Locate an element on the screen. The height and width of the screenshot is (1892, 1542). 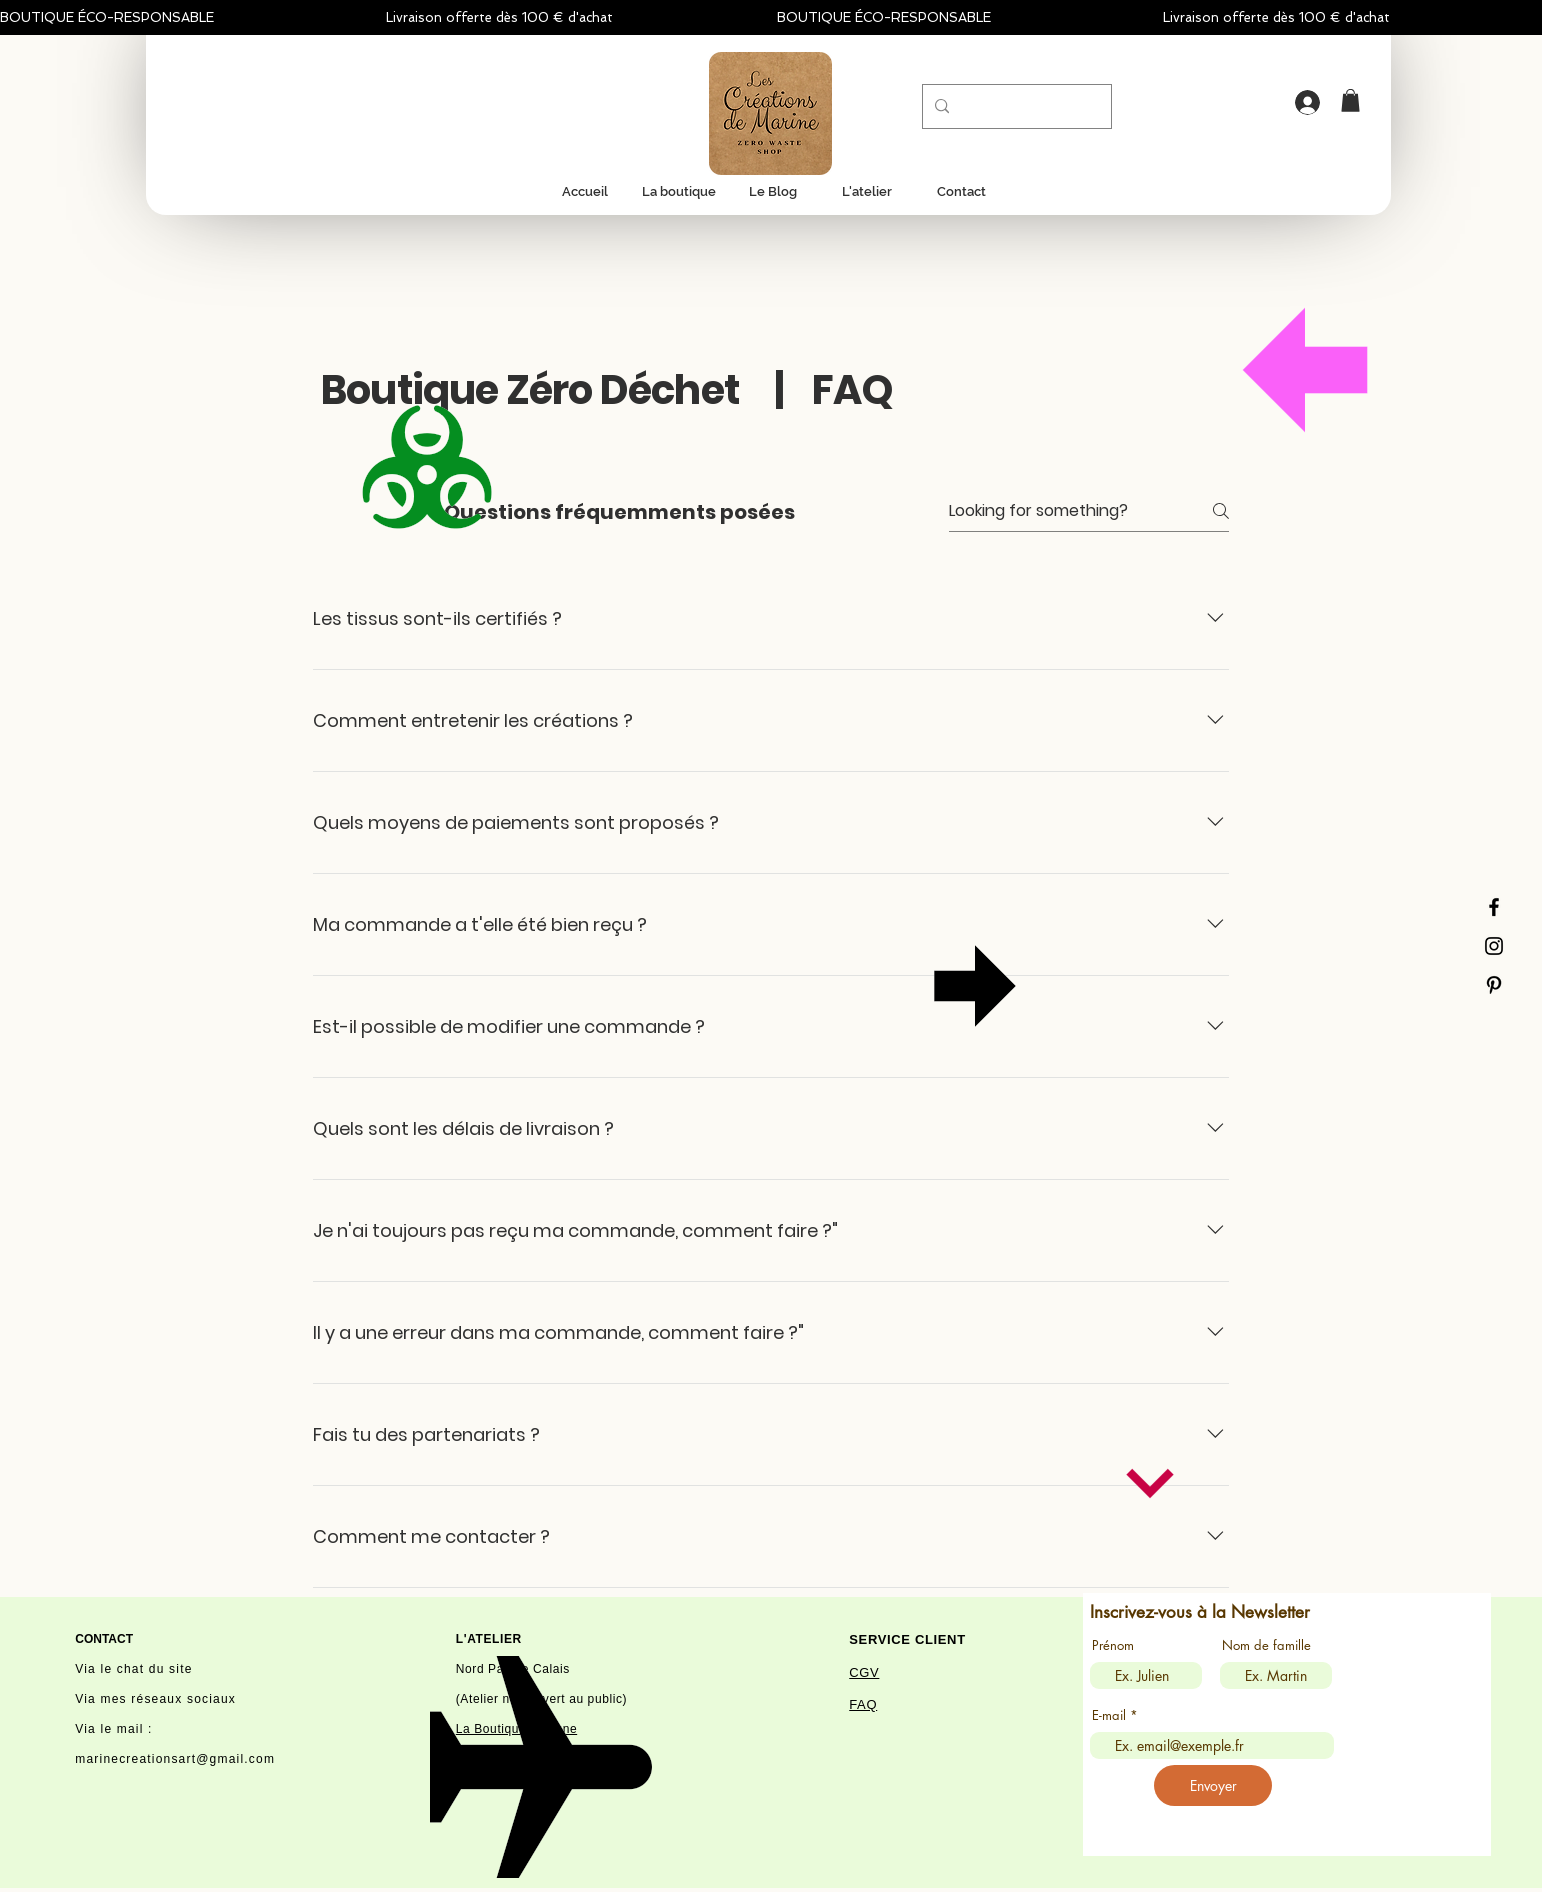
expand a dropdown menu is located at coordinates (1150, 1483).